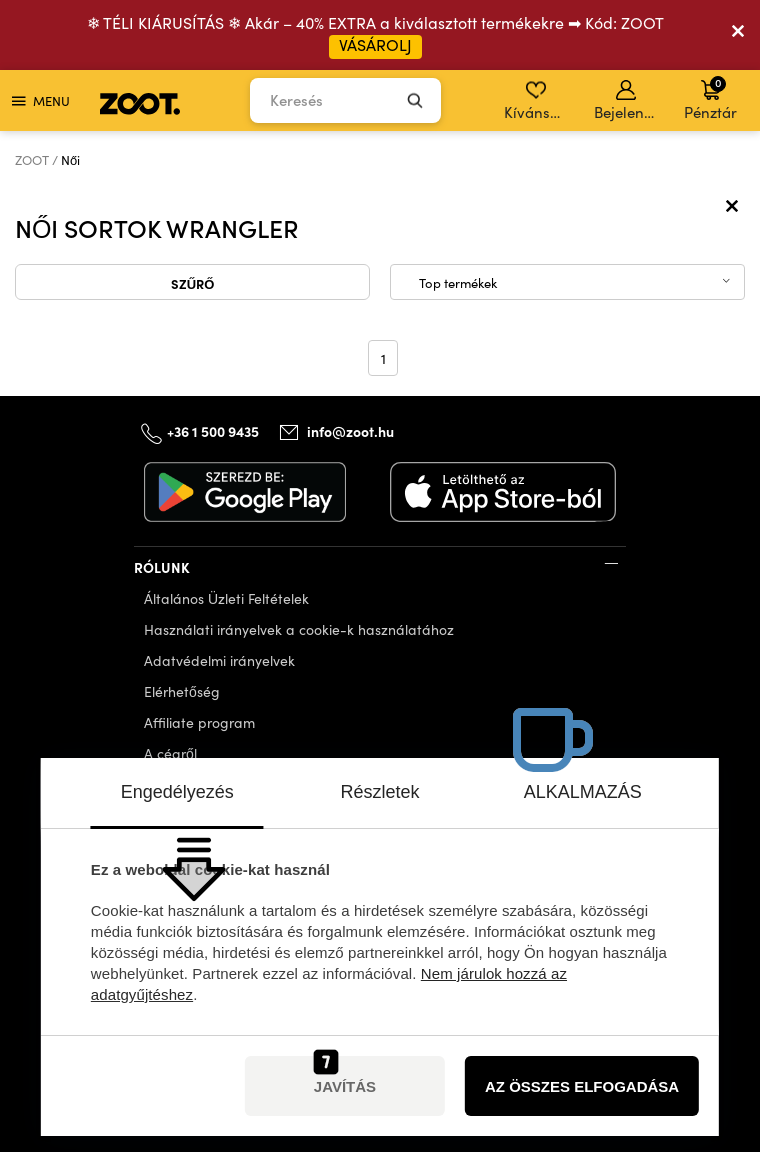  I want to click on select or navigate to item number 7, so click(326, 1062).